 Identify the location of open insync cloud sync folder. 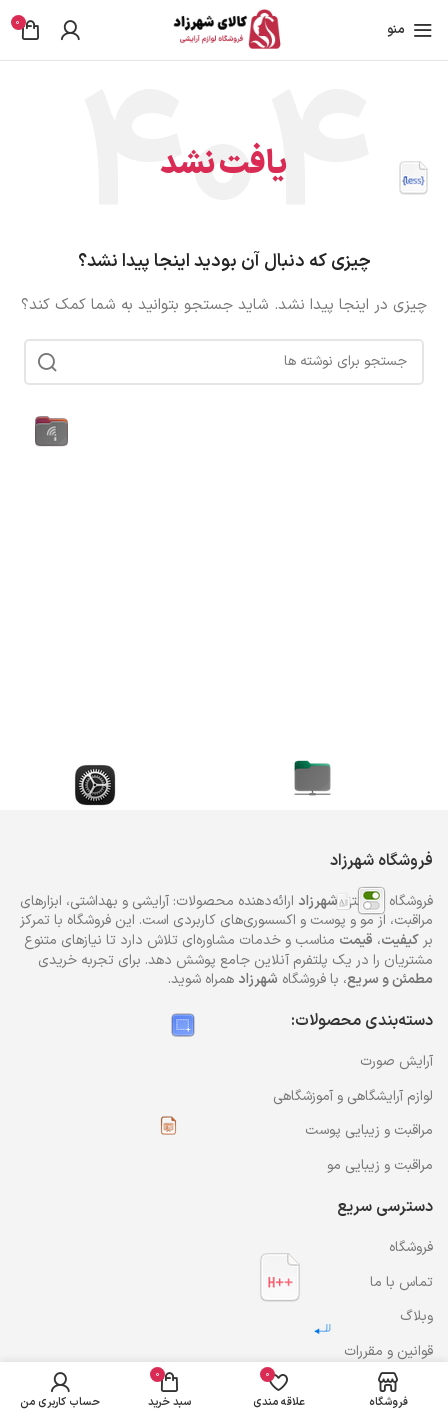
(51, 430).